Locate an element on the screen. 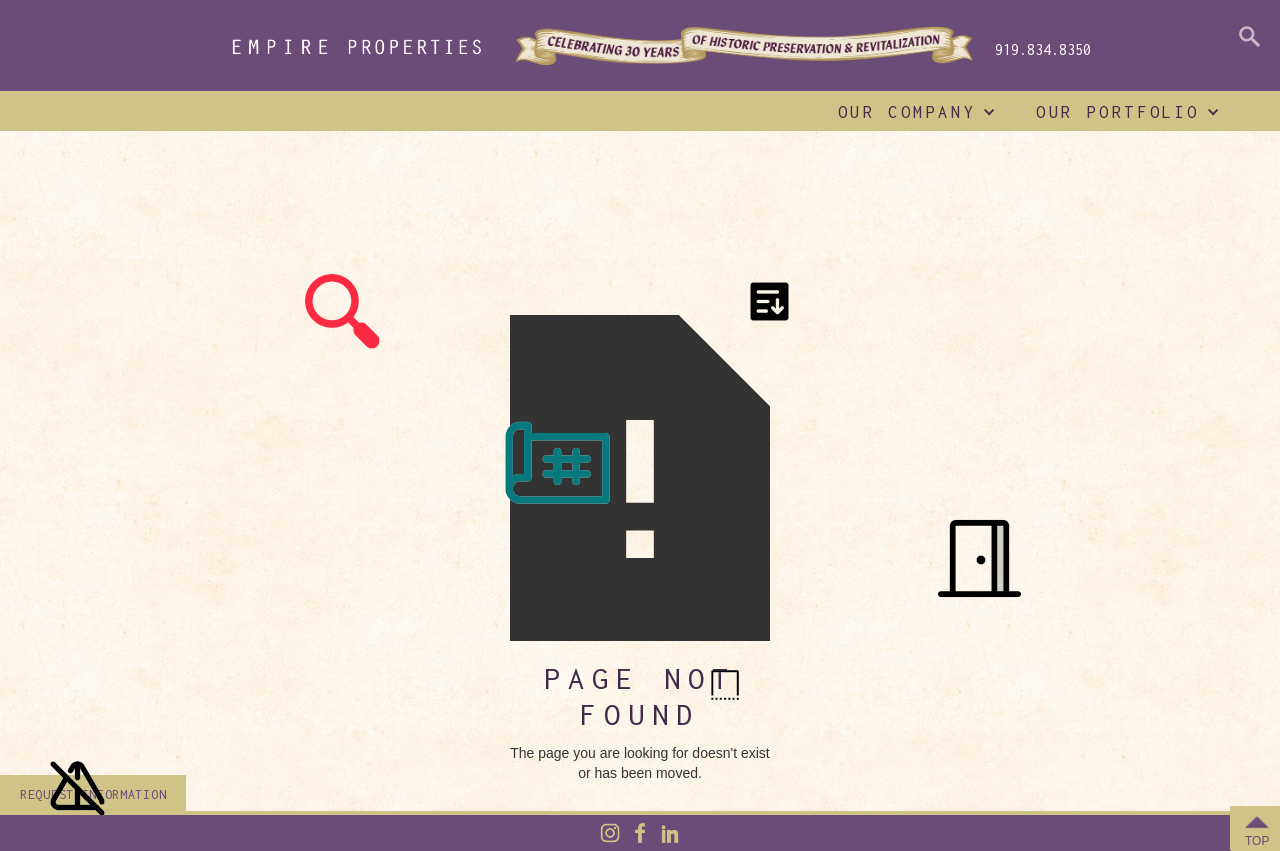 The width and height of the screenshot is (1280, 851). view project blueprints or technical plans is located at coordinates (557, 466).